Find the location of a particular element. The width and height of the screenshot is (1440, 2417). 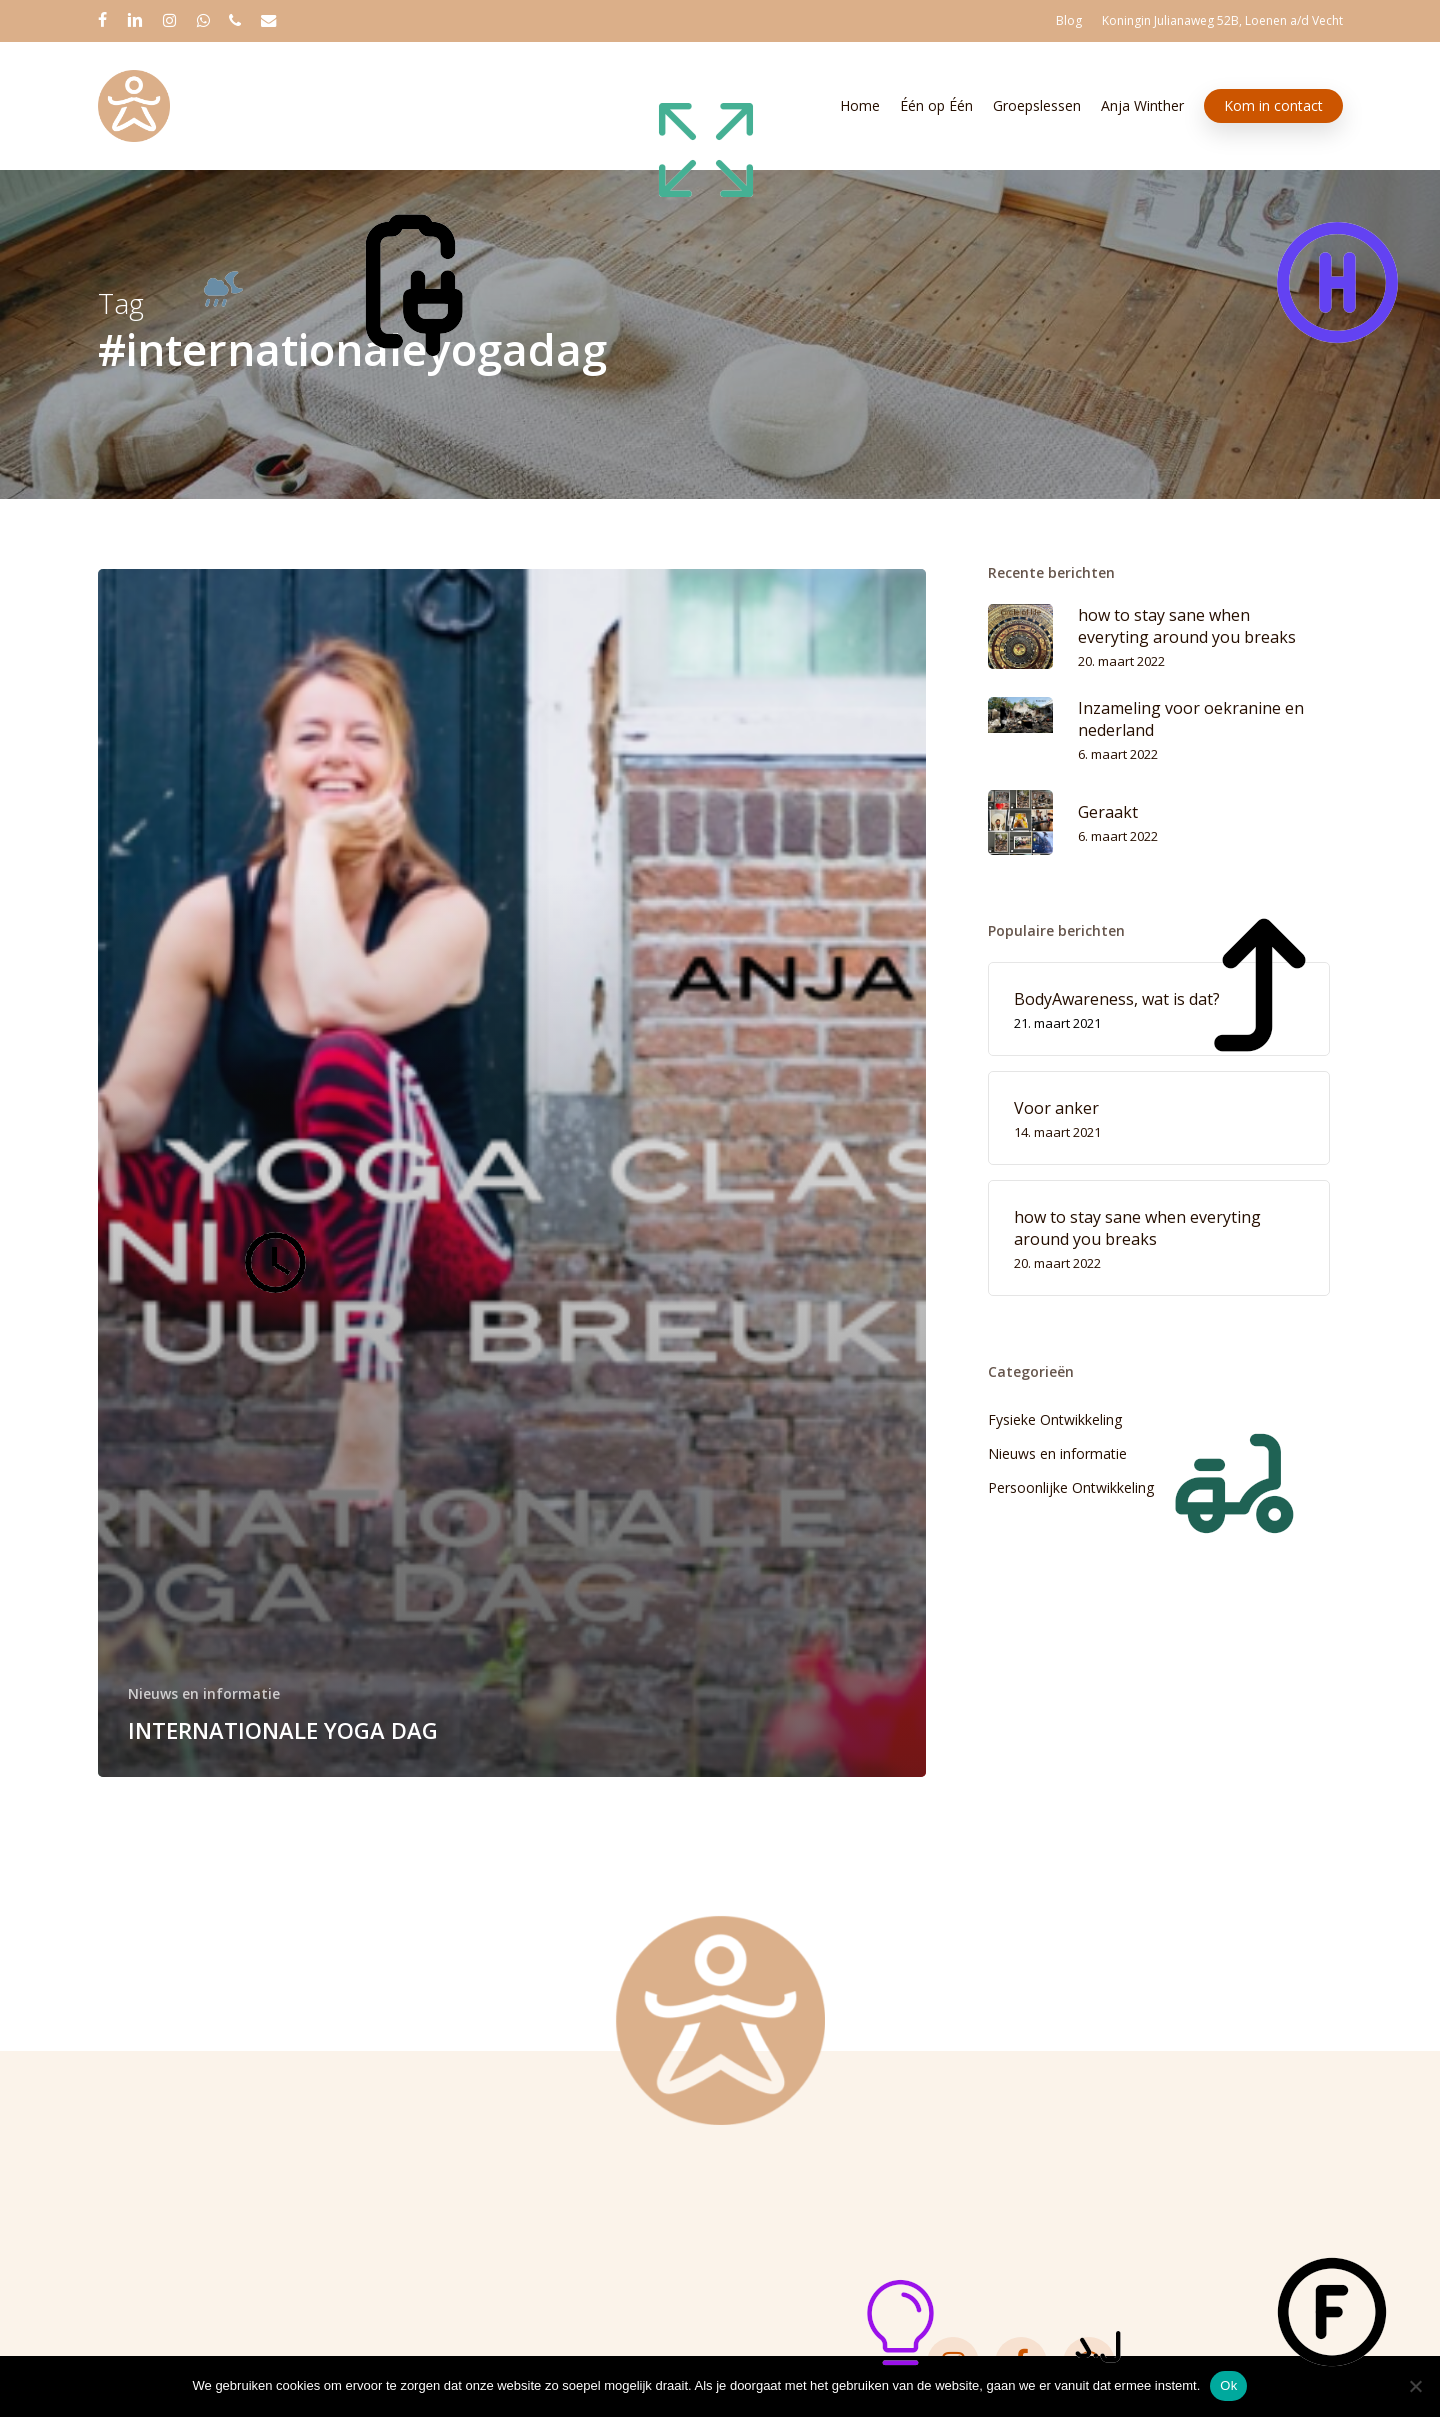

indicates a hospital or medical facility nearby is located at coordinates (1337, 282).